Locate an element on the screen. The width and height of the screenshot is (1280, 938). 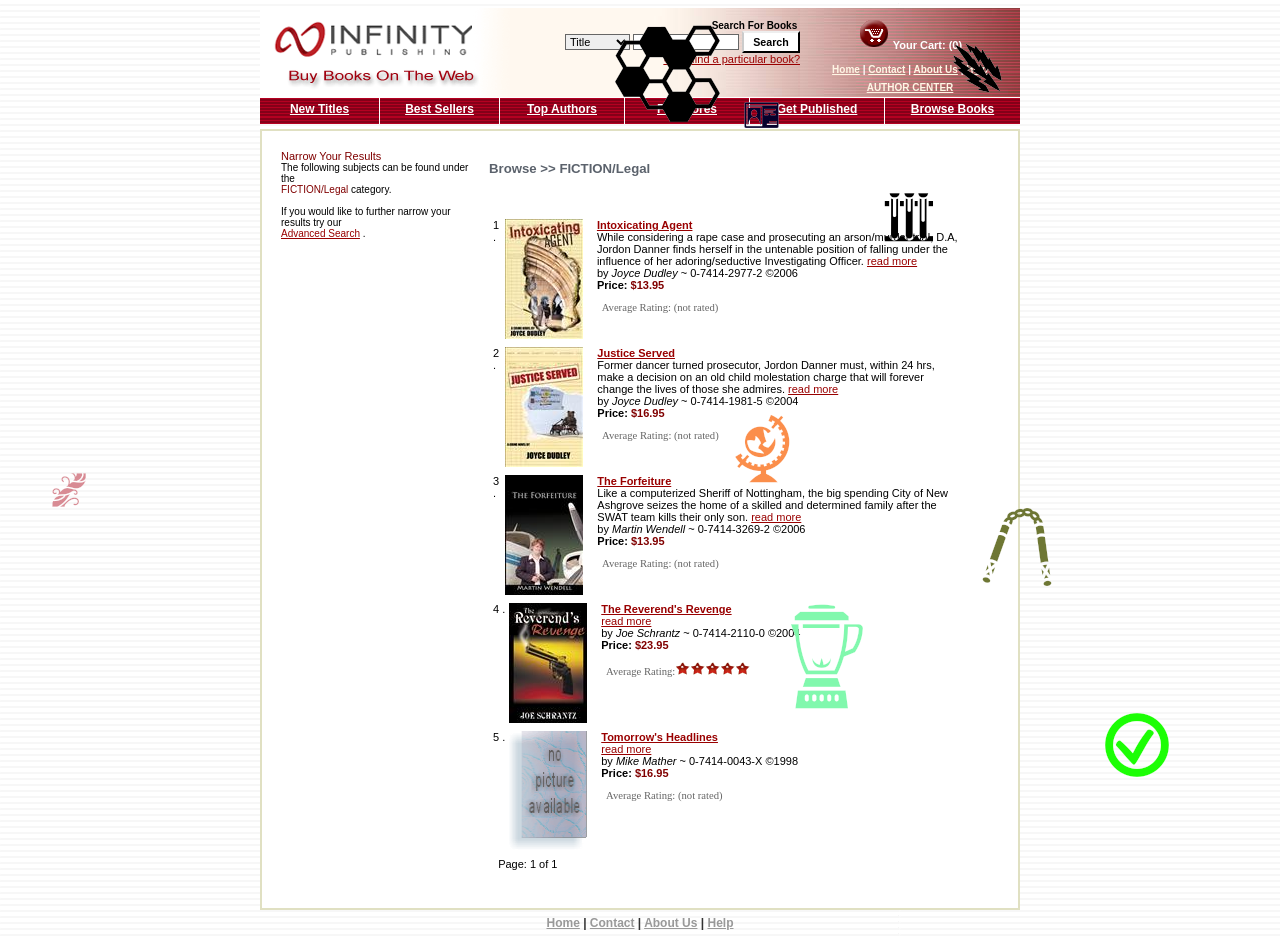
access global or worldwide settings is located at coordinates (761, 448).